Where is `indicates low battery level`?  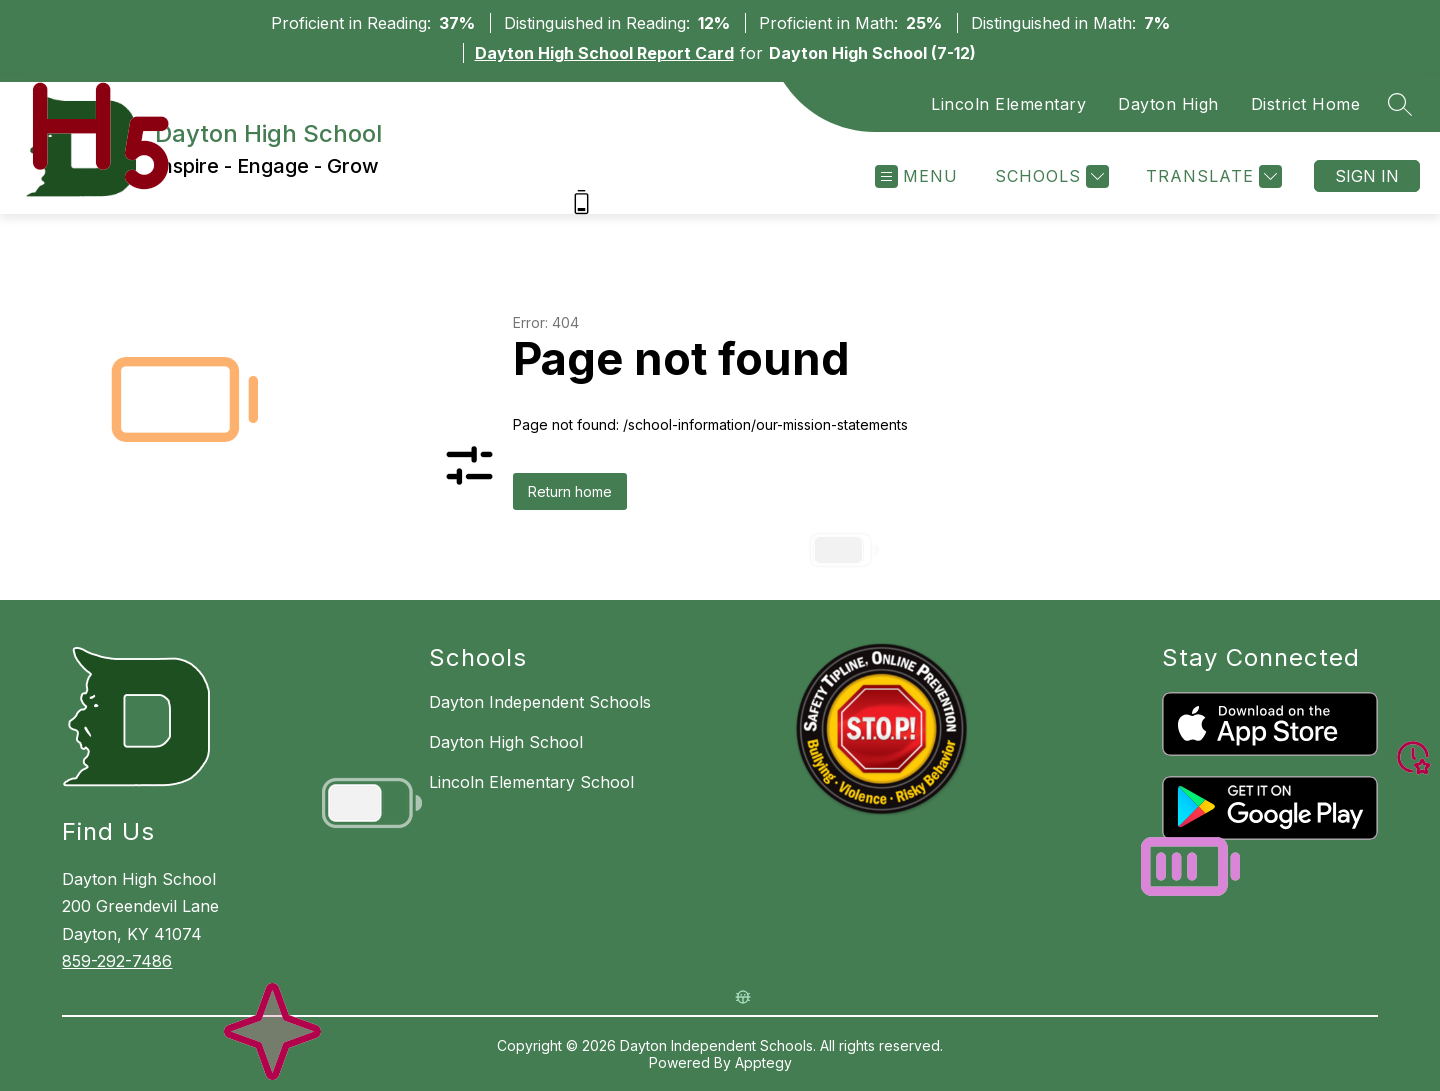 indicates low battery level is located at coordinates (581, 202).